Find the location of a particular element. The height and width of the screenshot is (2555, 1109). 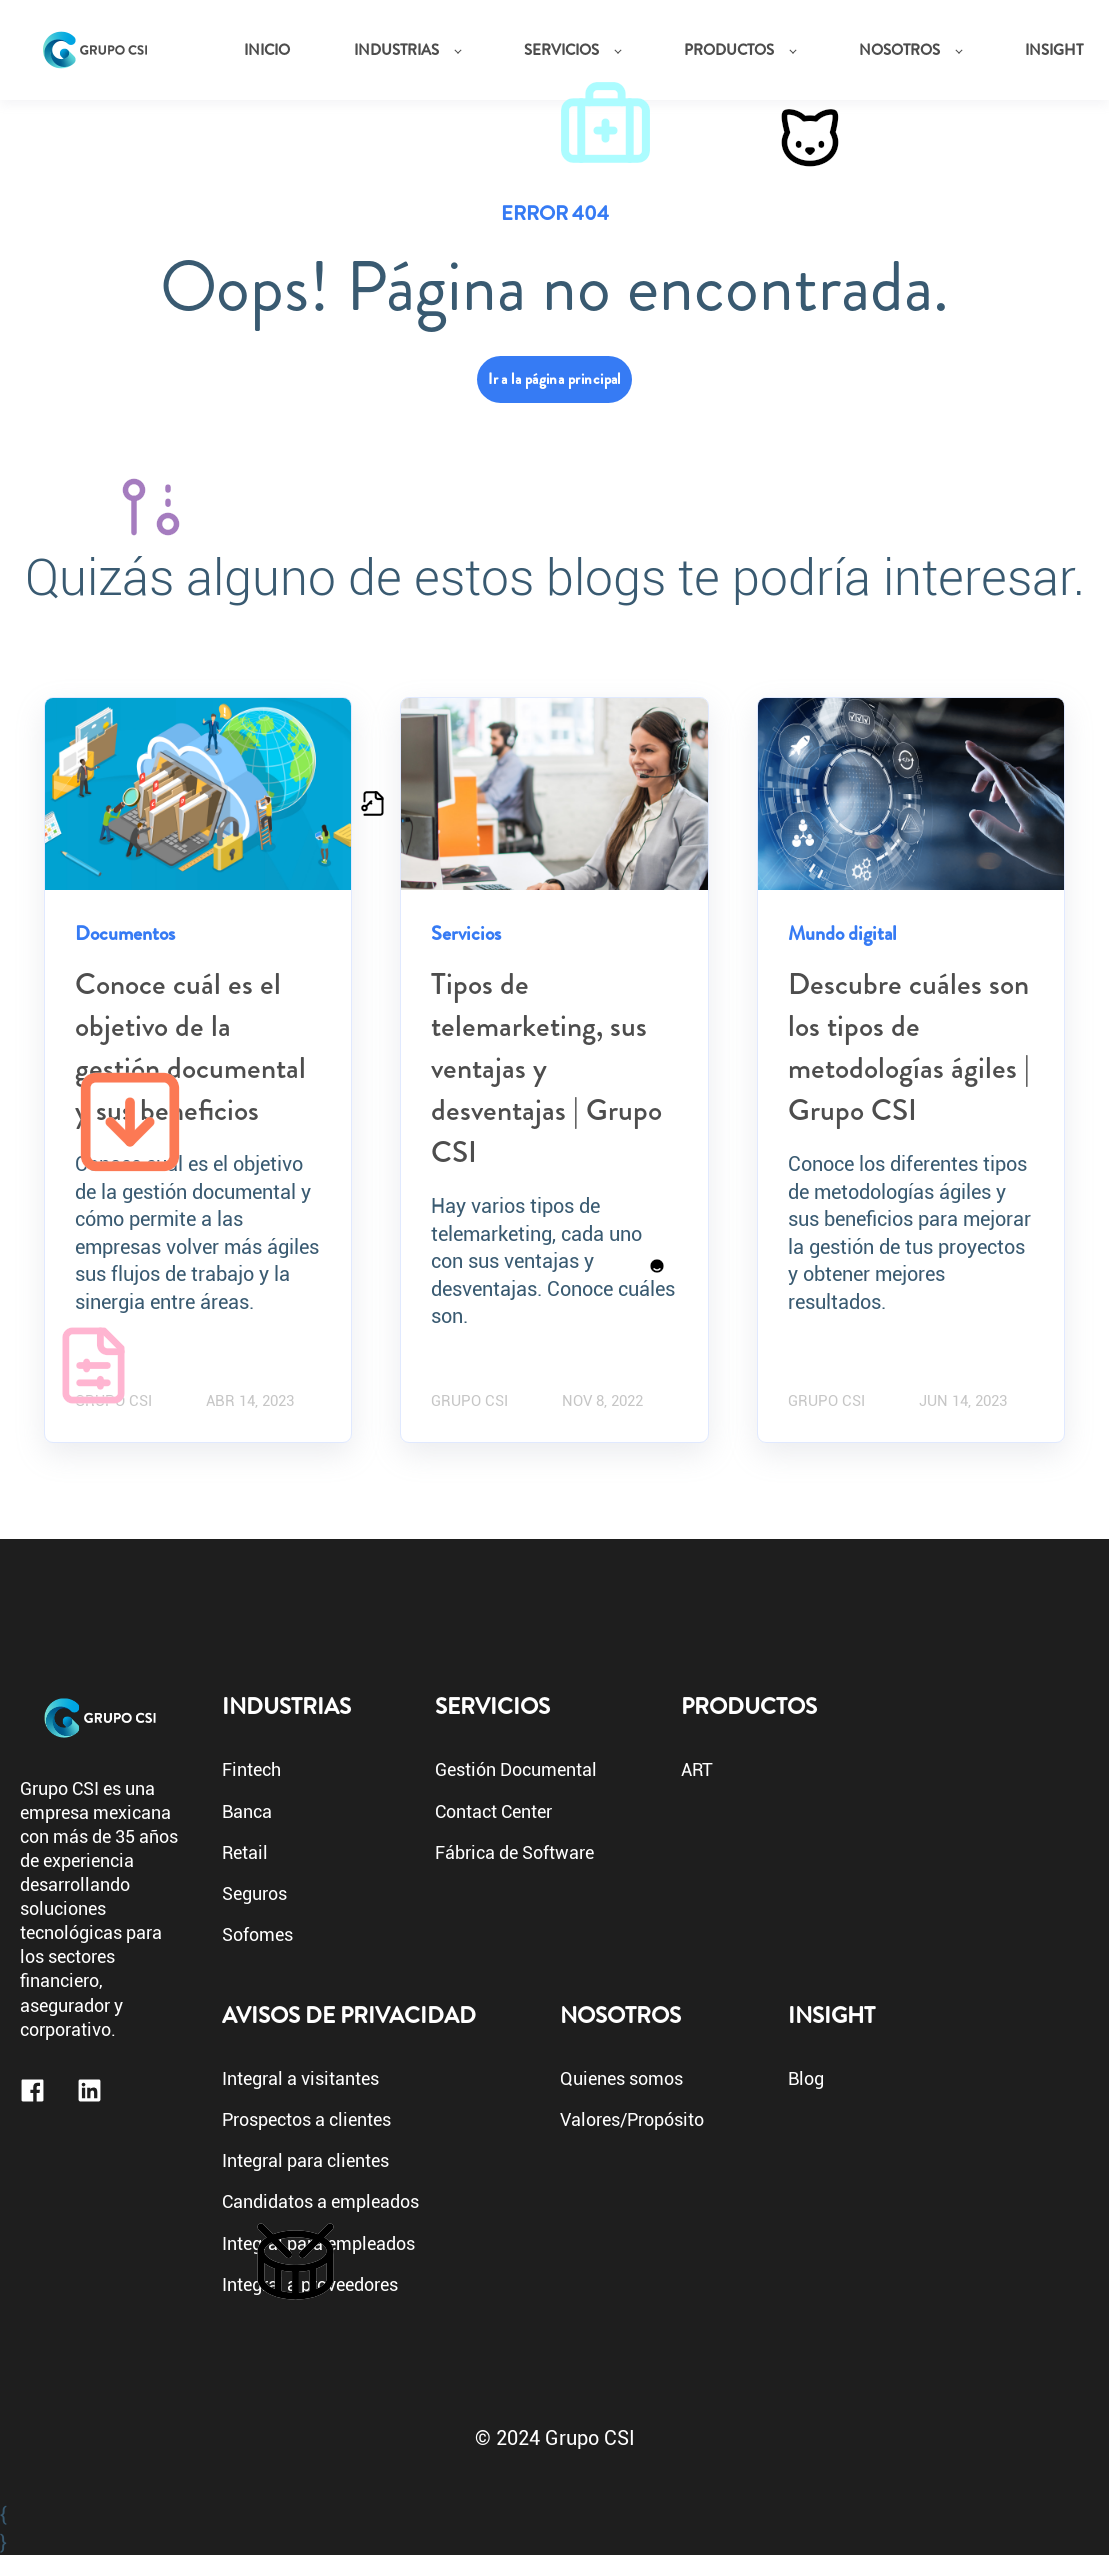

access medical or health records is located at coordinates (605, 126).